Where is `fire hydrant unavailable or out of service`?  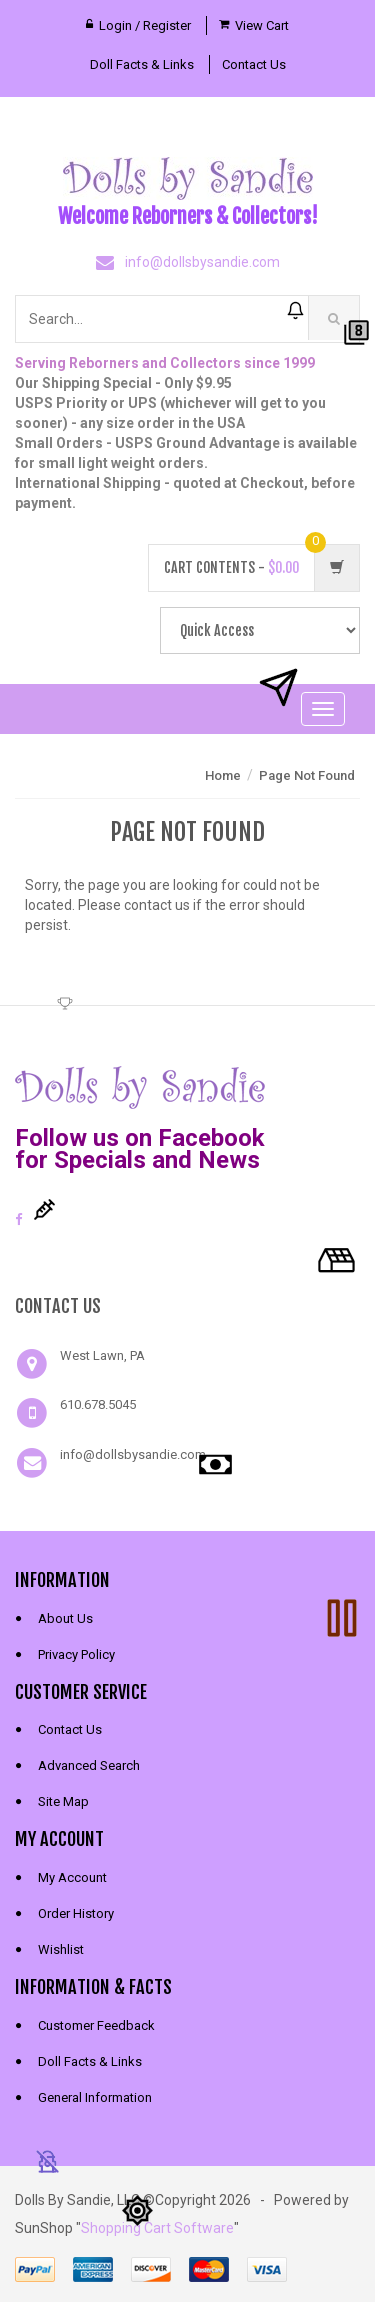 fire hydrant unavailable or out of service is located at coordinates (47, 2161).